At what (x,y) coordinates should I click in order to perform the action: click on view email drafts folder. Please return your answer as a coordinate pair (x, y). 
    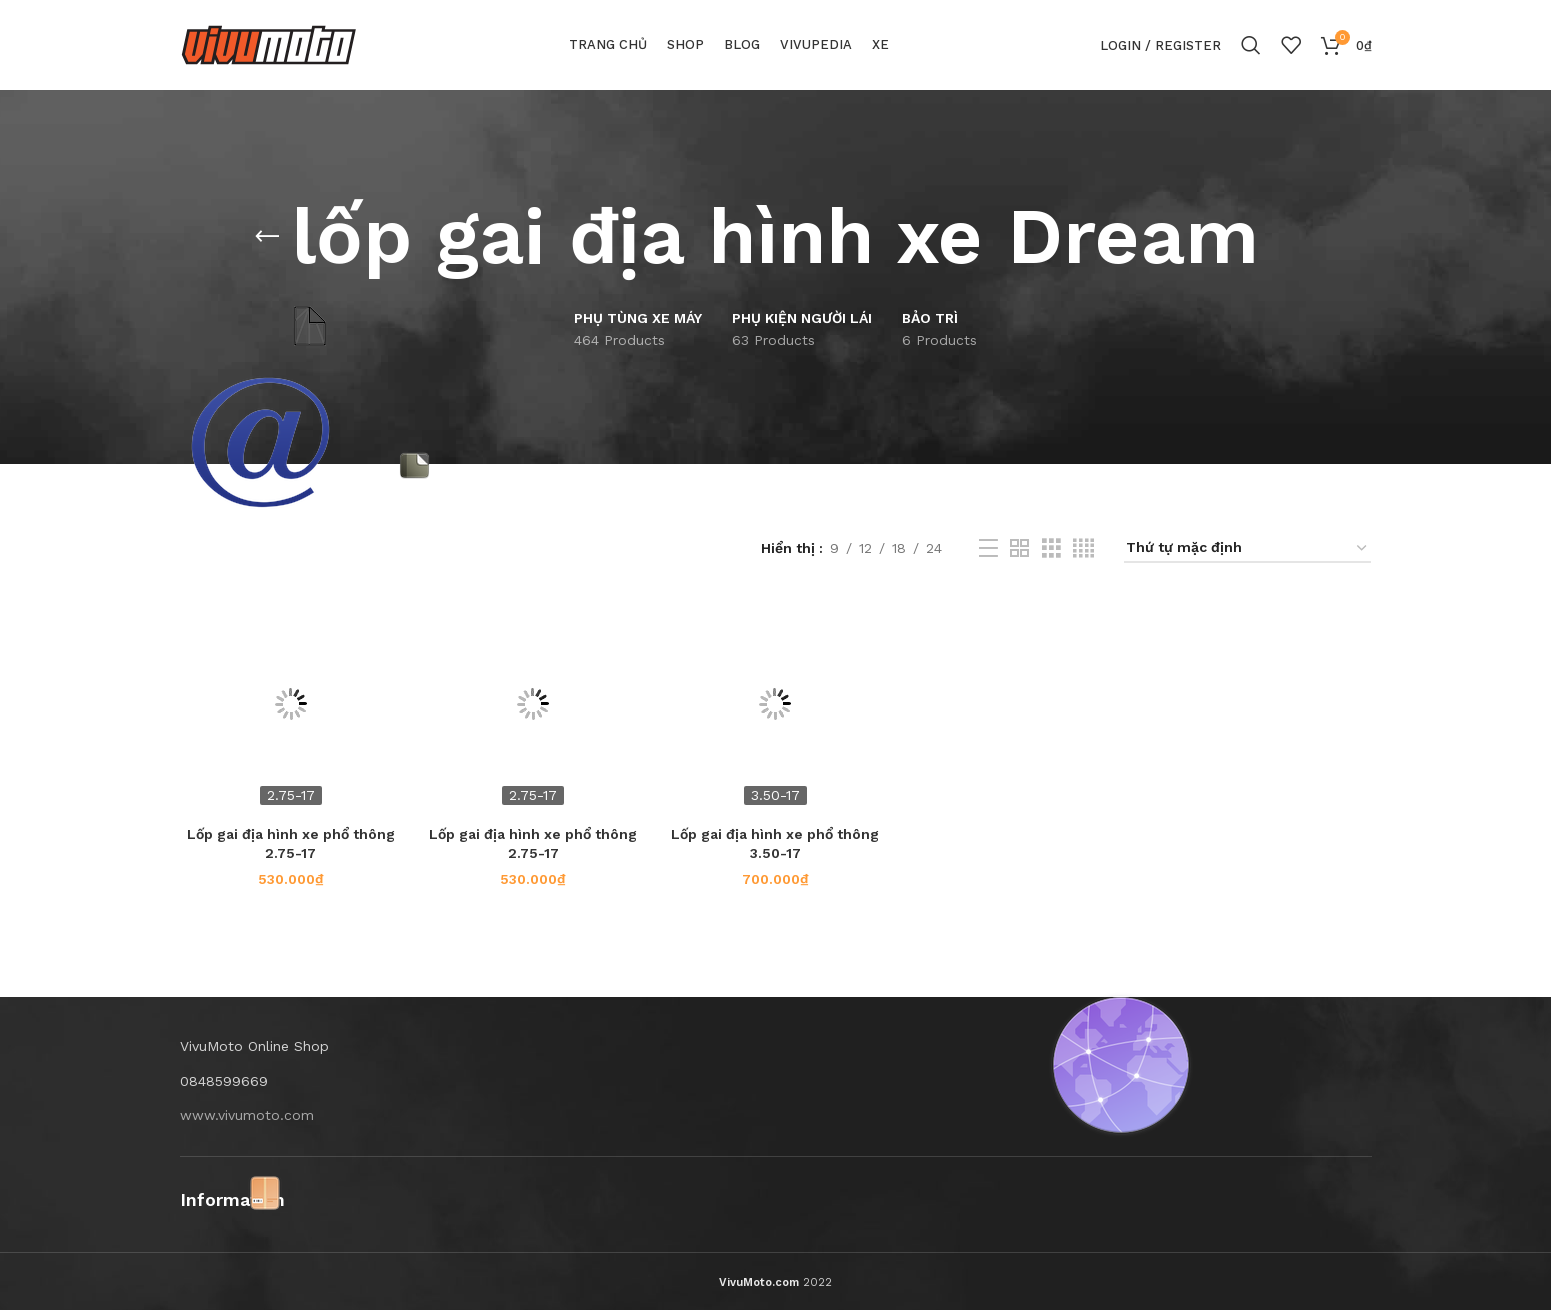
    Looking at the image, I should click on (310, 326).